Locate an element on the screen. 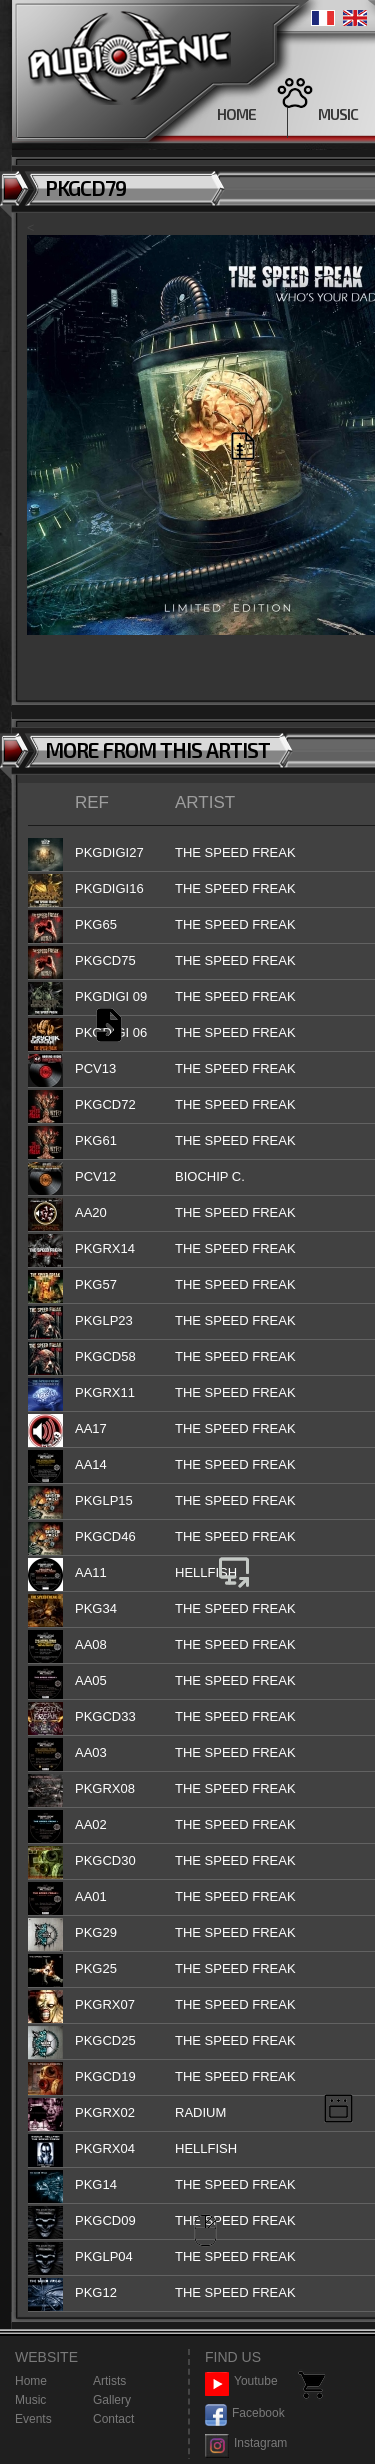 The height and width of the screenshot is (2464, 375). access pet-related features or settings is located at coordinates (295, 93).